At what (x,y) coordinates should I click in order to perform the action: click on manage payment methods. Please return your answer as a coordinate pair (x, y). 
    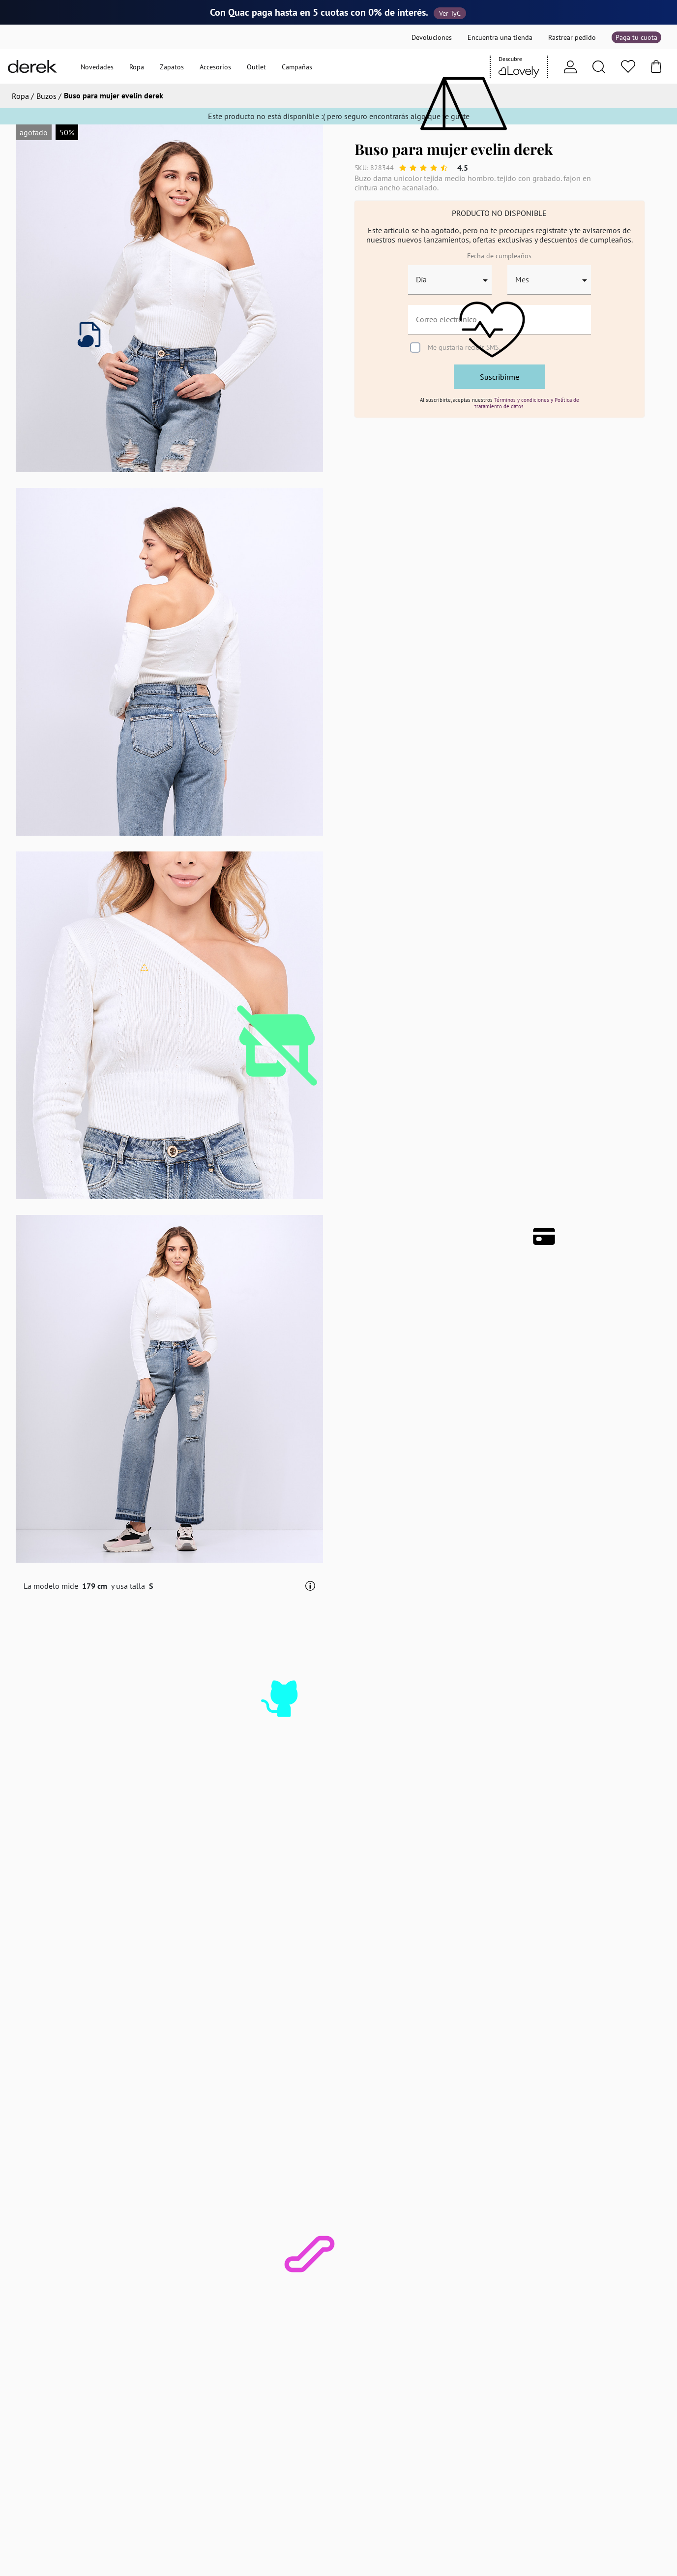
    Looking at the image, I should click on (544, 1236).